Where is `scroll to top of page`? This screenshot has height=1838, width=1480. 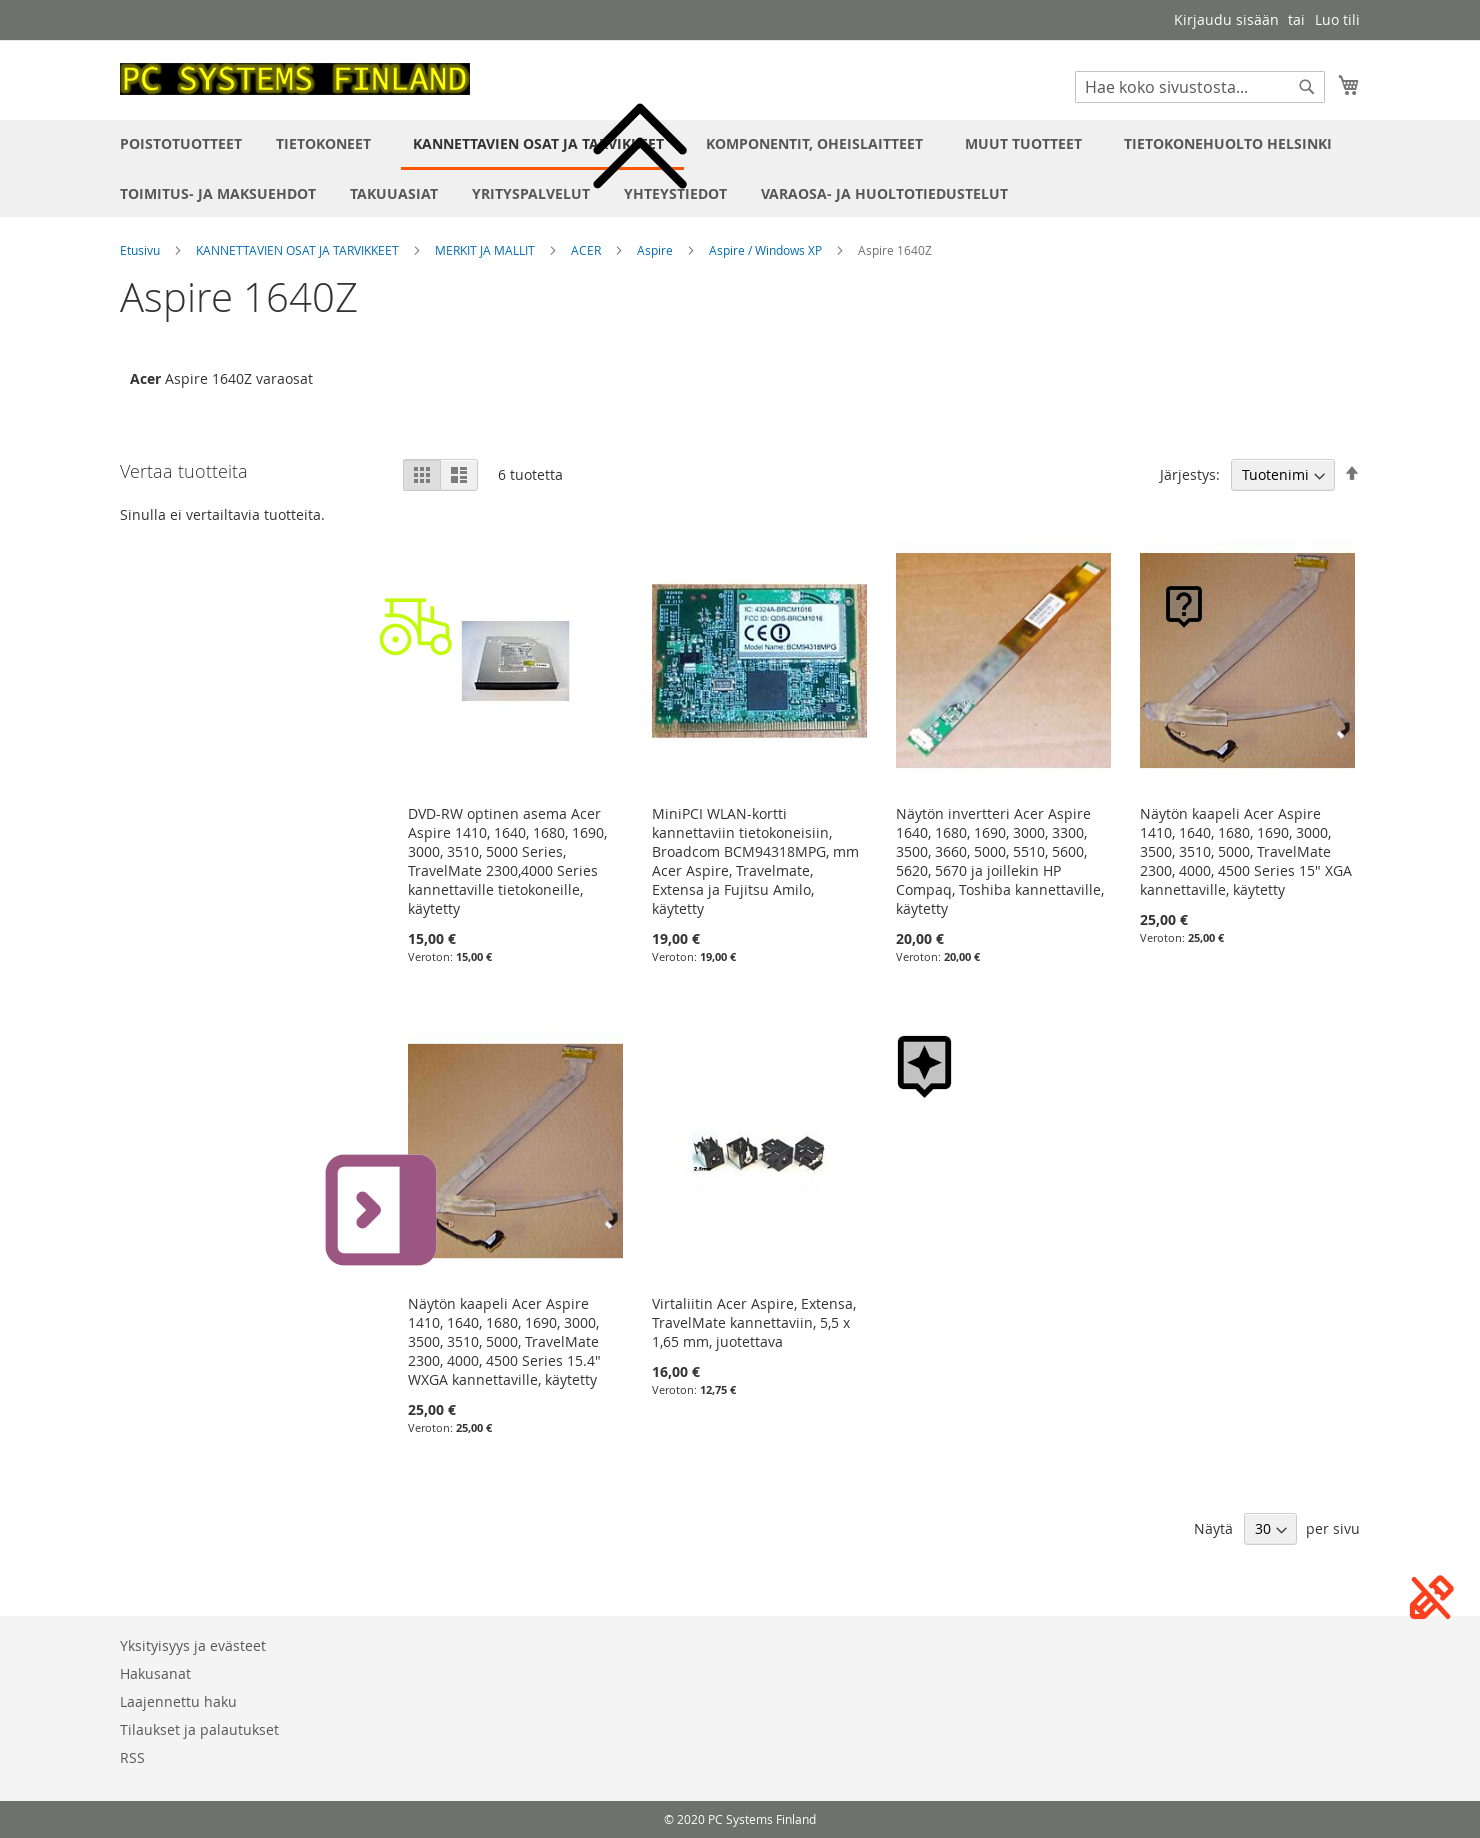
scroll to top of page is located at coordinates (640, 146).